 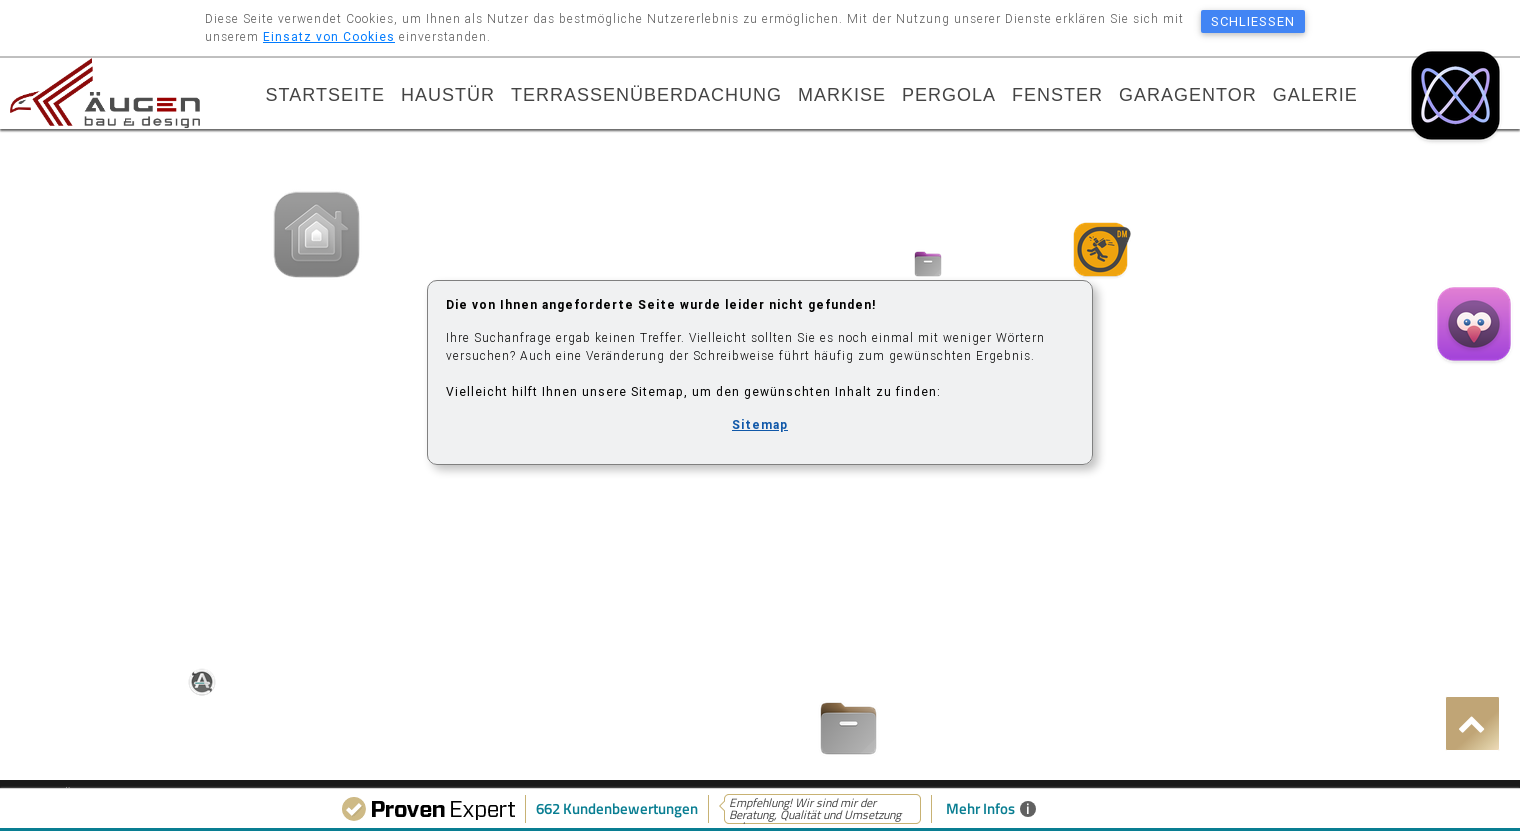 I want to click on open the file manager application, so click(x=848, y=728).